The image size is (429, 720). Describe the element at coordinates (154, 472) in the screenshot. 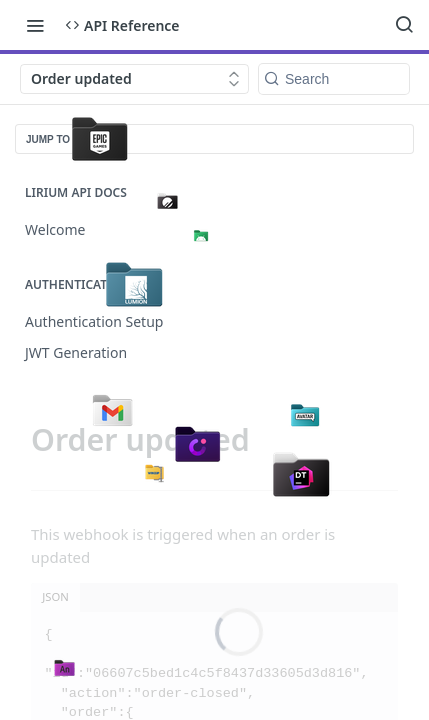

I see `open folder containing WinZip compressed files` at that location.